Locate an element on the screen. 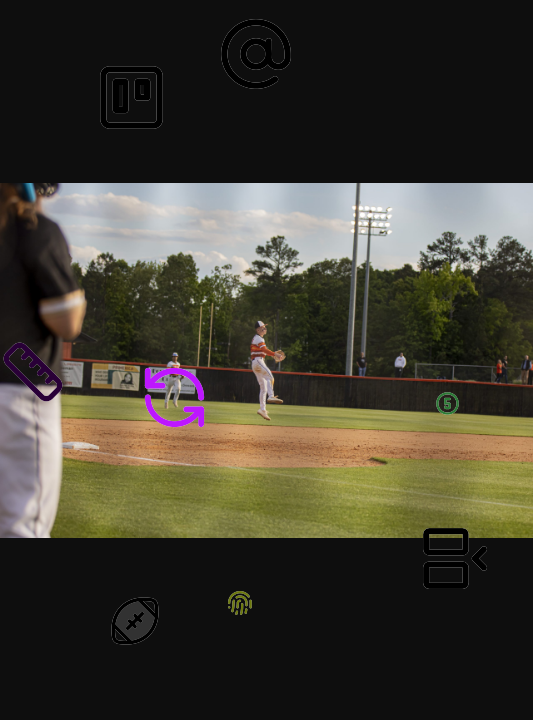 The image size is (533, 720). open trello app is located at coordinates (131, 97).